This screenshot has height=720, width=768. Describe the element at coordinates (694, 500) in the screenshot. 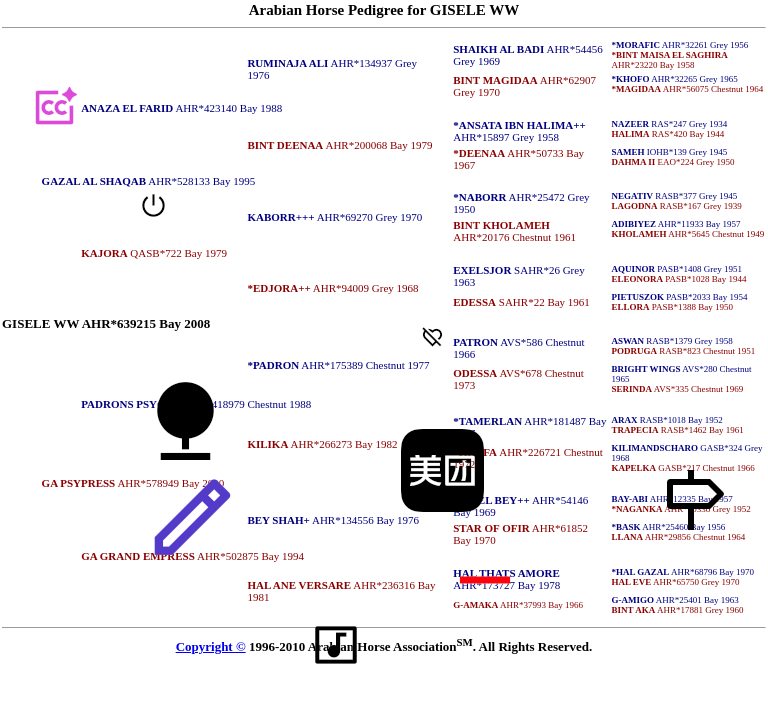

I see `get directions or navigate to a destination` at that location.